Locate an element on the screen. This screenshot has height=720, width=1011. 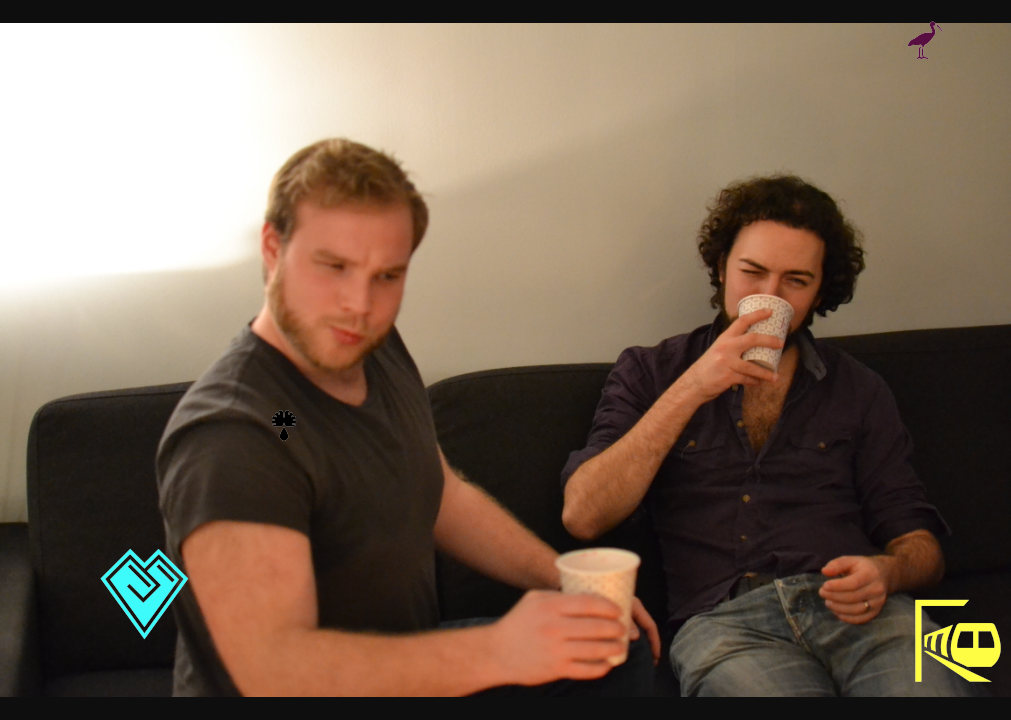
view subway or metro transit options is located at coordinates (957, 640).